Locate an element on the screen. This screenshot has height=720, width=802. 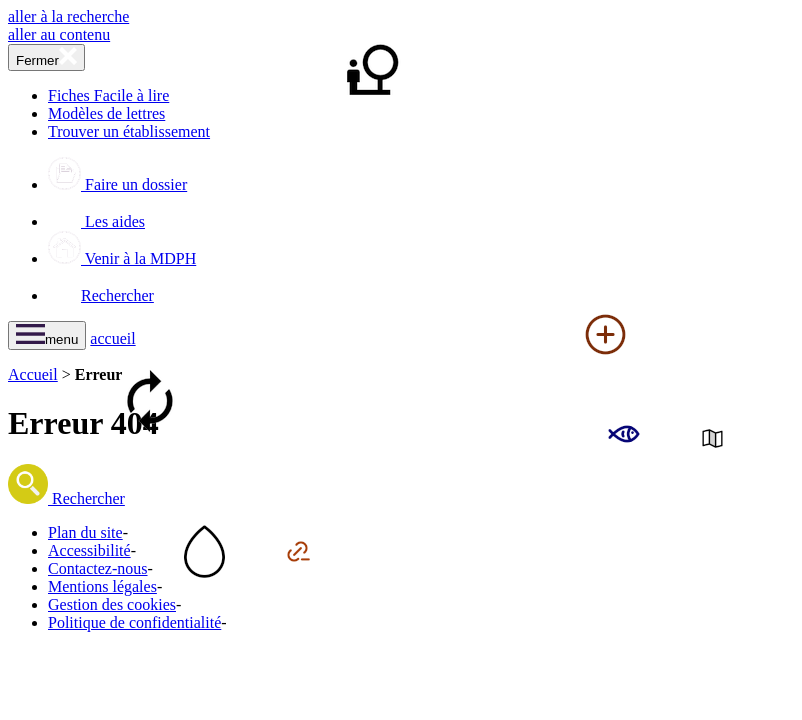
refresh or reload content is located at coordinates (150, 401).